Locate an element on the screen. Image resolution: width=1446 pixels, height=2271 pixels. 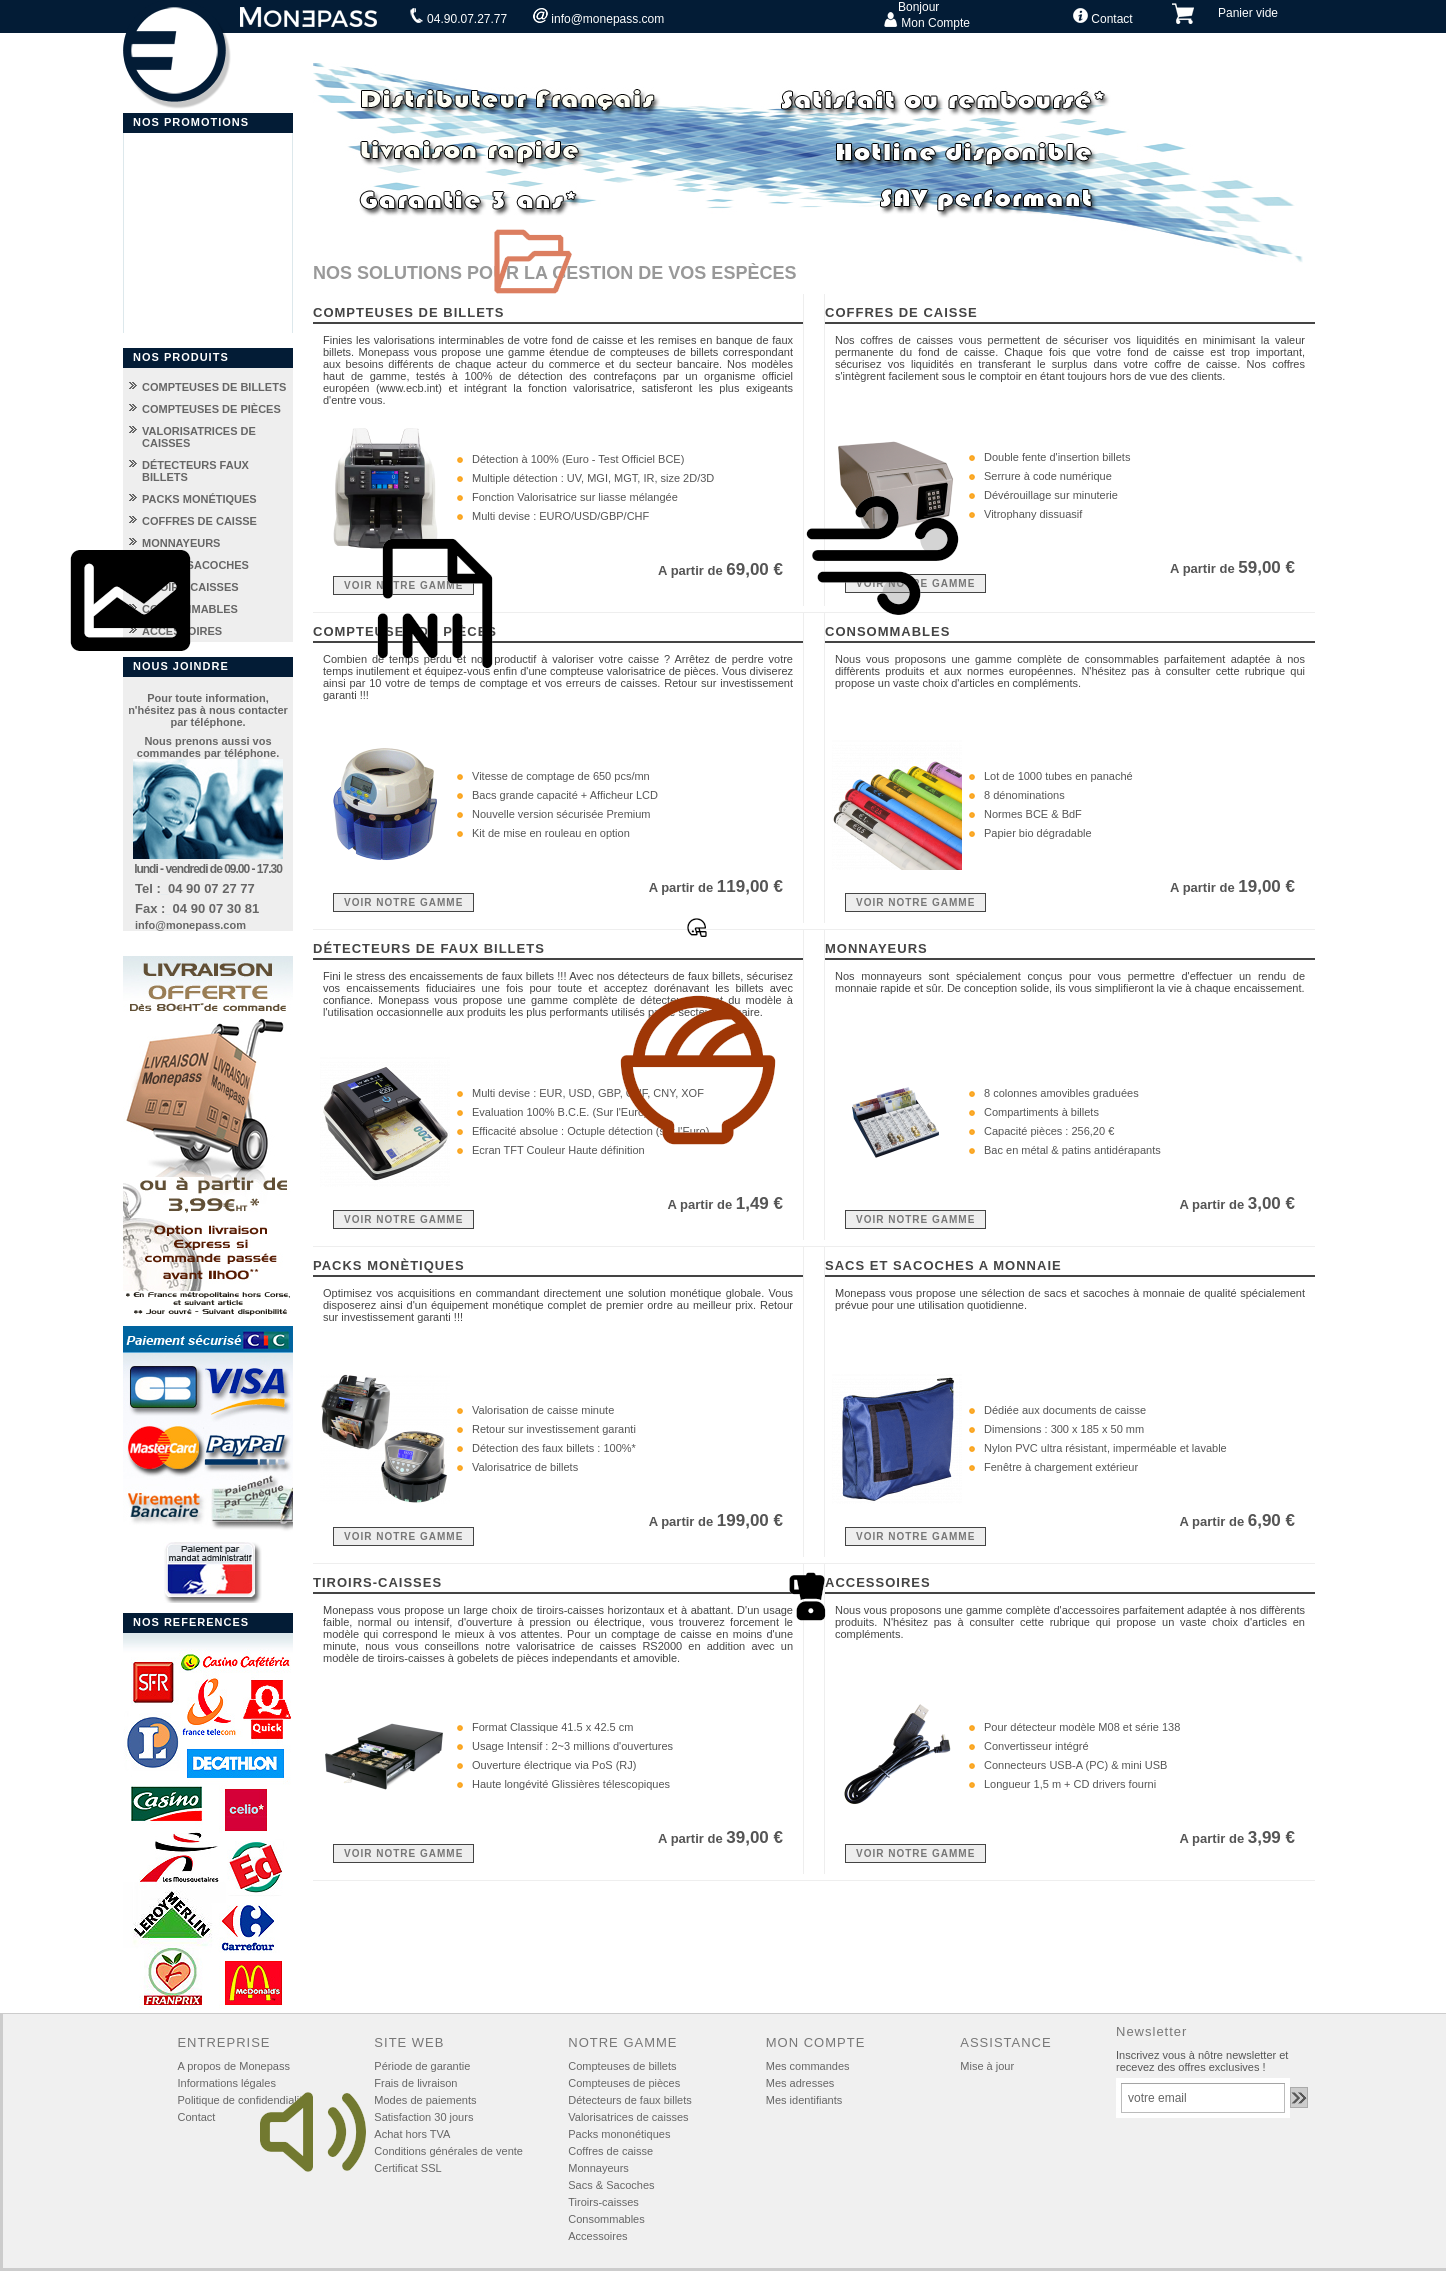
open or view an INI configuration file is located at coordinates (437, 603).